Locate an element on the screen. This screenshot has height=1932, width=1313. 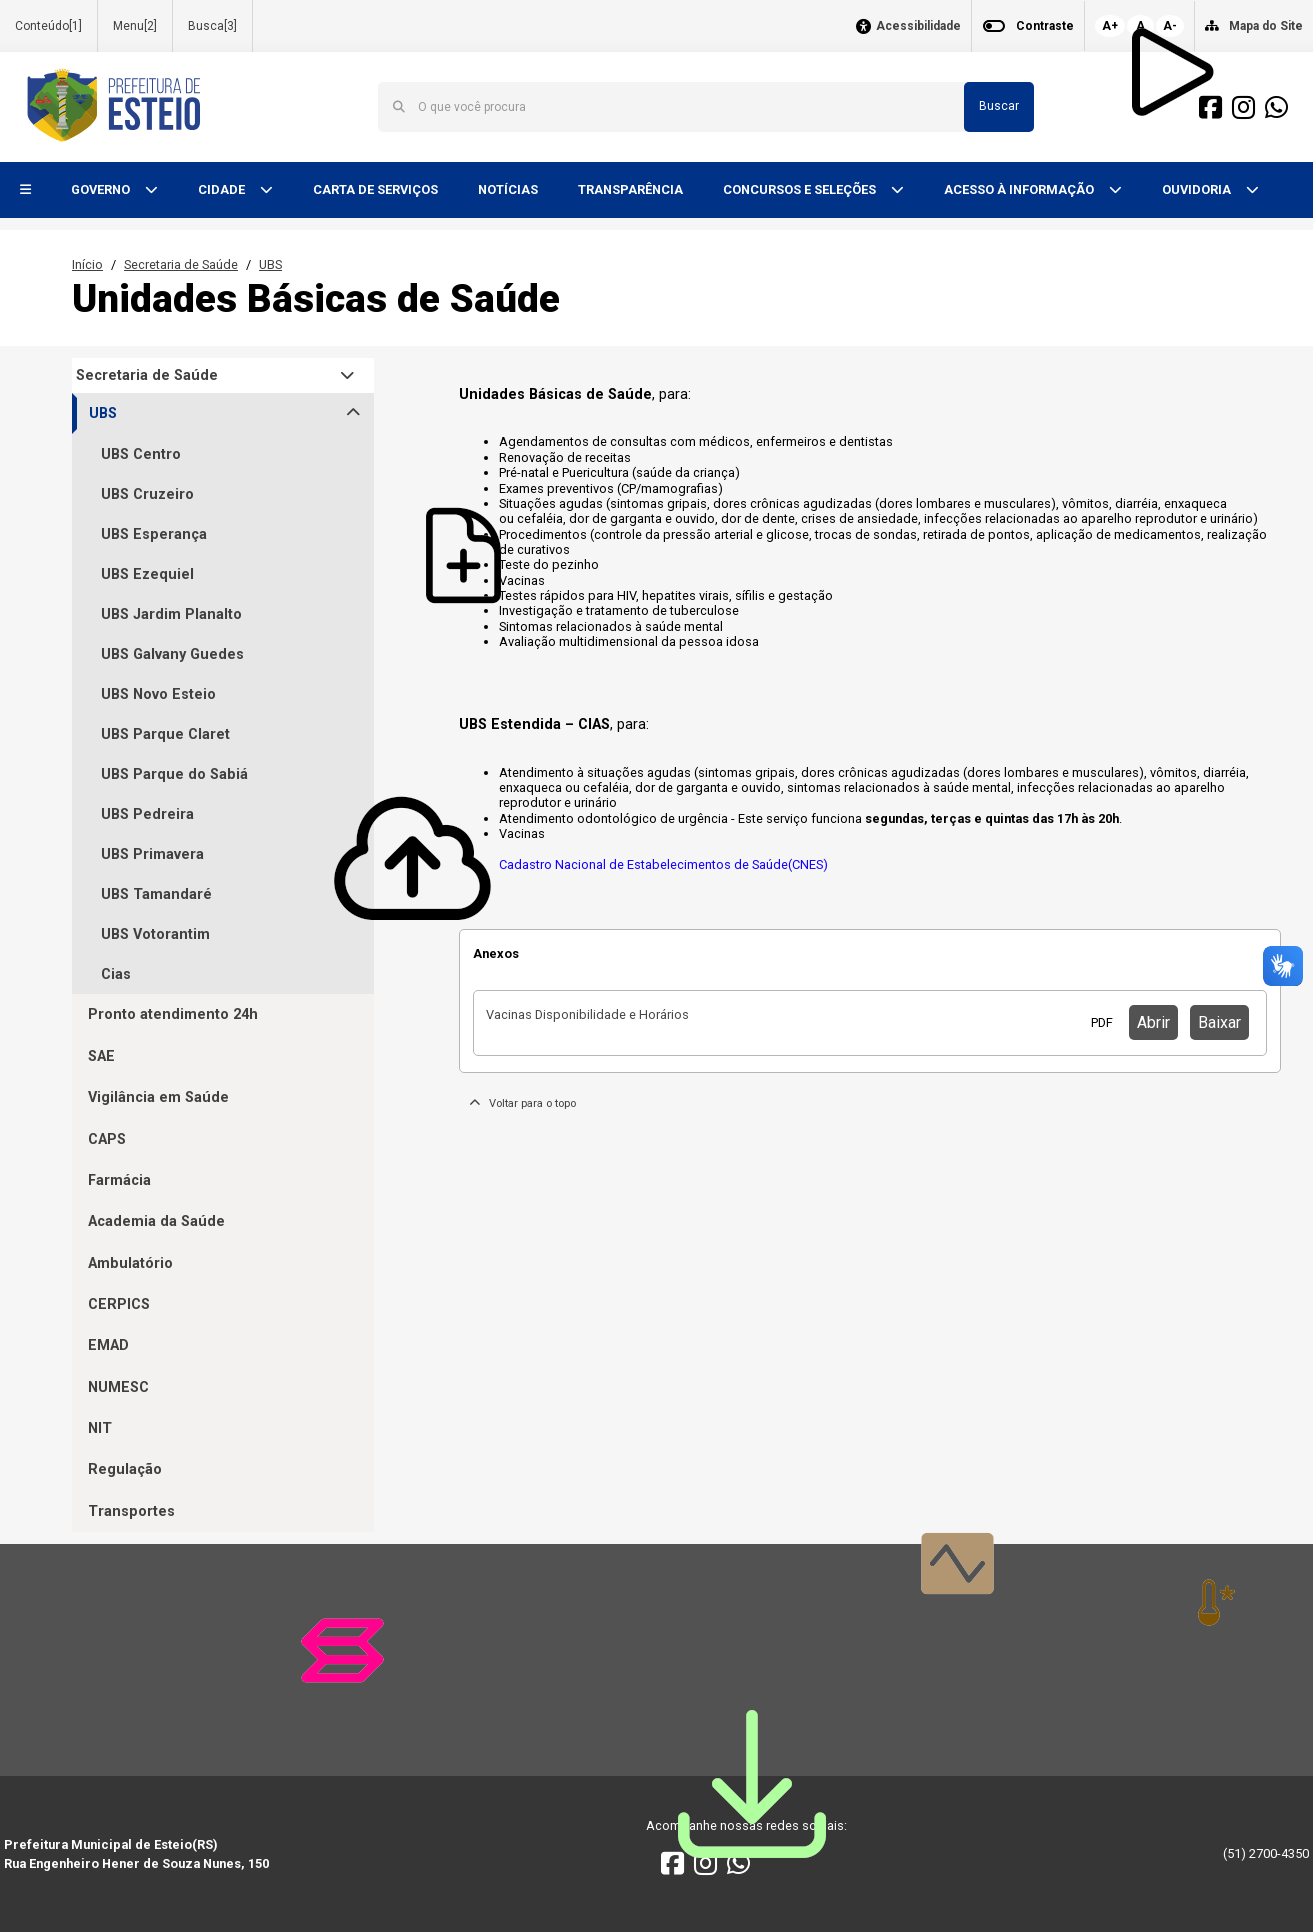
toggle triangle waveform in audio settings is located at coordinates (957, 1563).